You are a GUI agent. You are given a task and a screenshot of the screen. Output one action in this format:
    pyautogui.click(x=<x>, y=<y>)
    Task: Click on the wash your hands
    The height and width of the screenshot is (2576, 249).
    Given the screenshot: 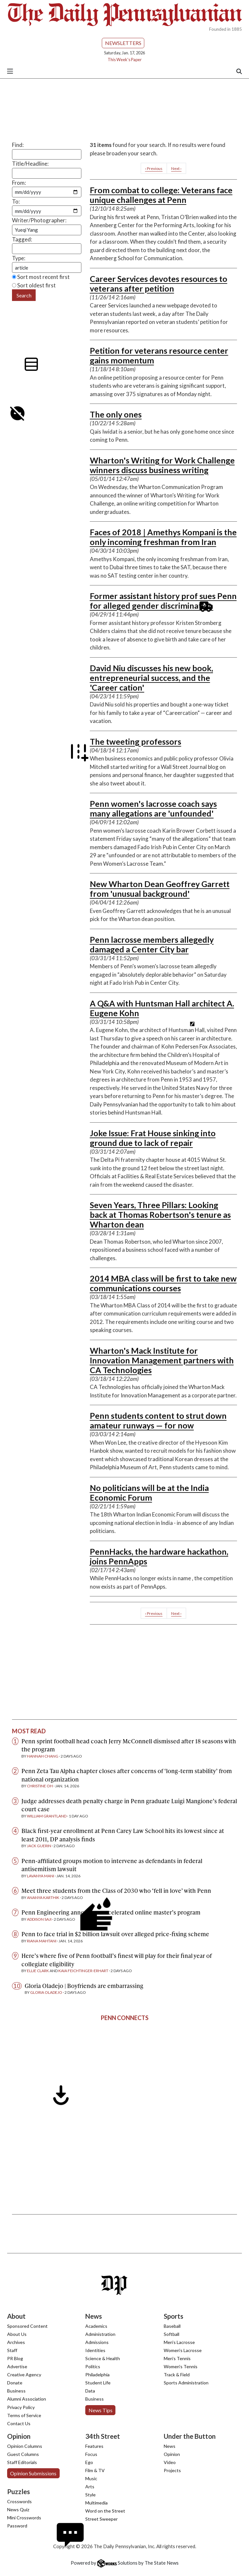 What is the action you would take?
    pyautogui.click(x=97, y=1914)
    